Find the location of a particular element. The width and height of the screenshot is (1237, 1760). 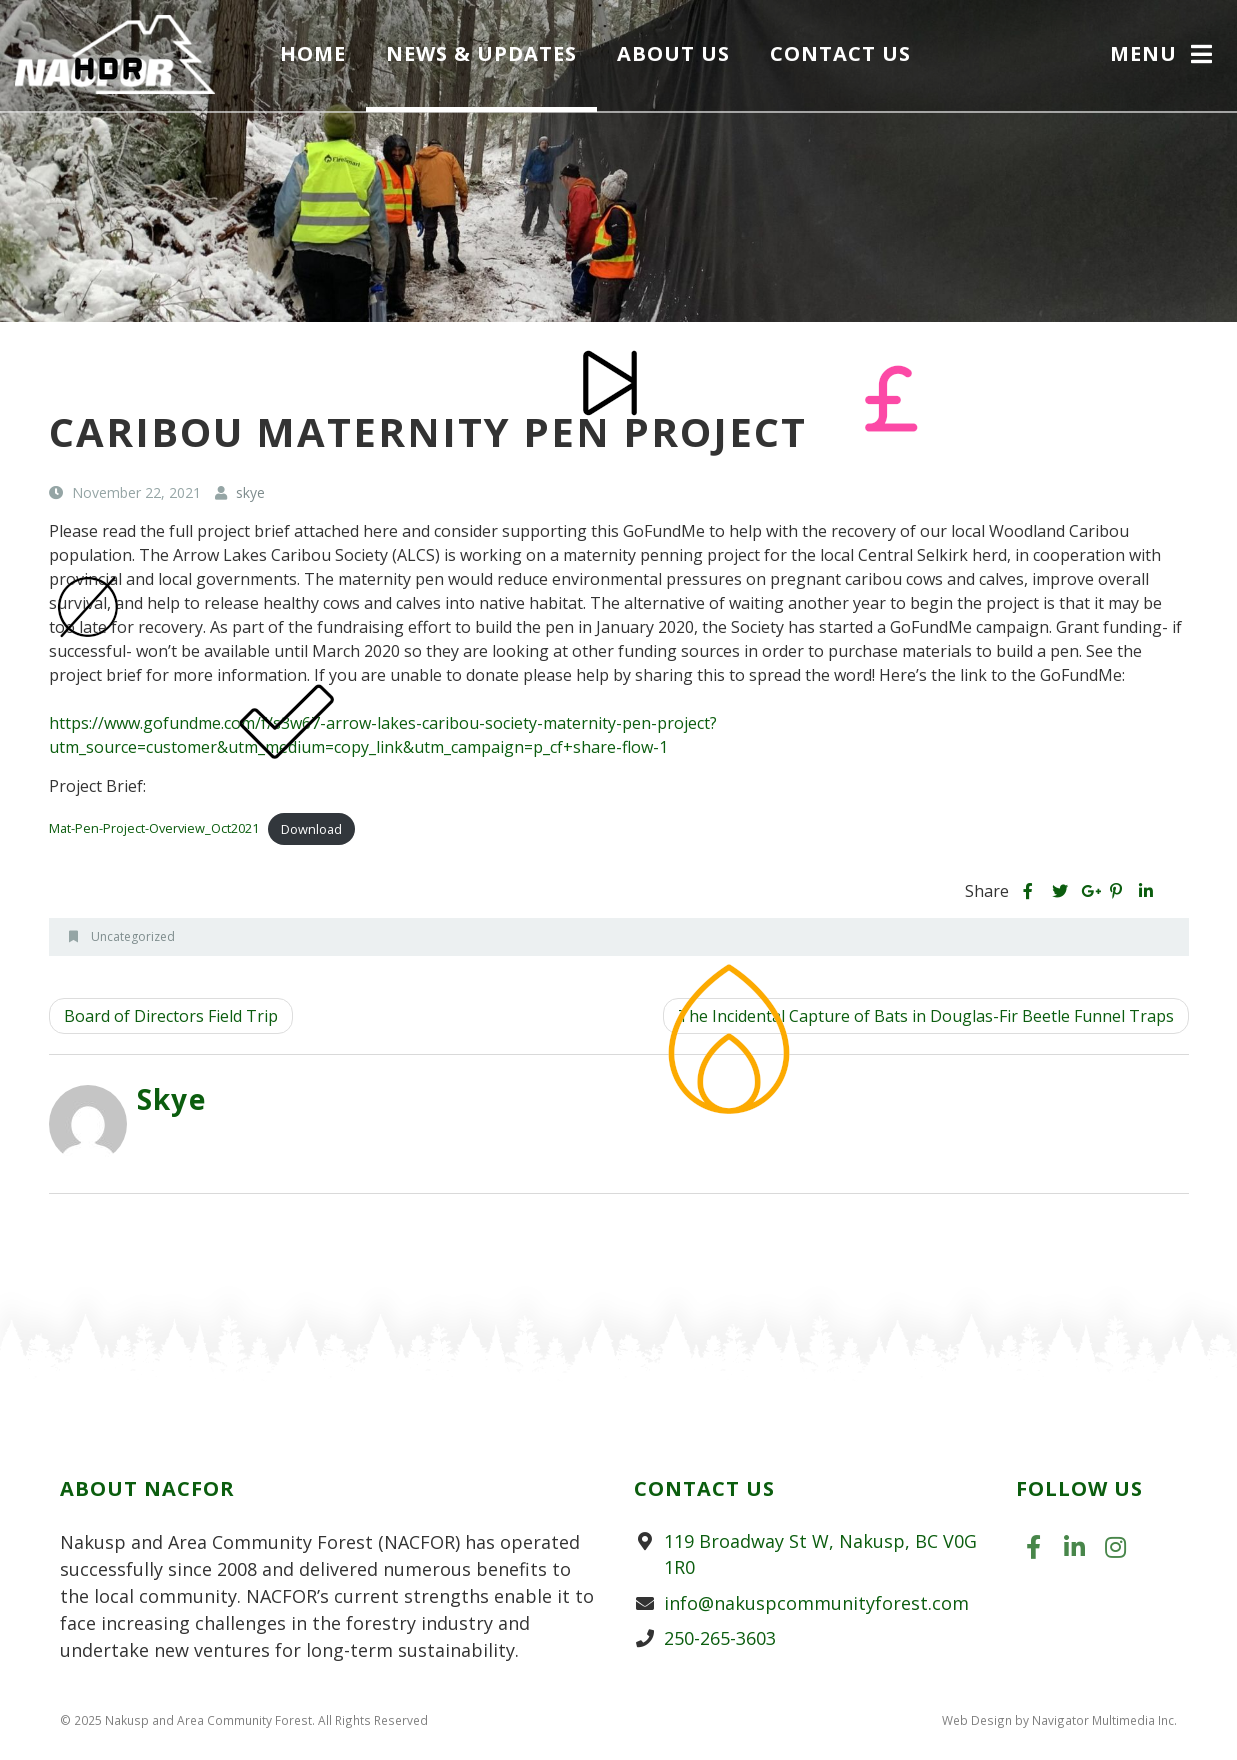

indicates an empty or null state is located at coordinates (88, 607).